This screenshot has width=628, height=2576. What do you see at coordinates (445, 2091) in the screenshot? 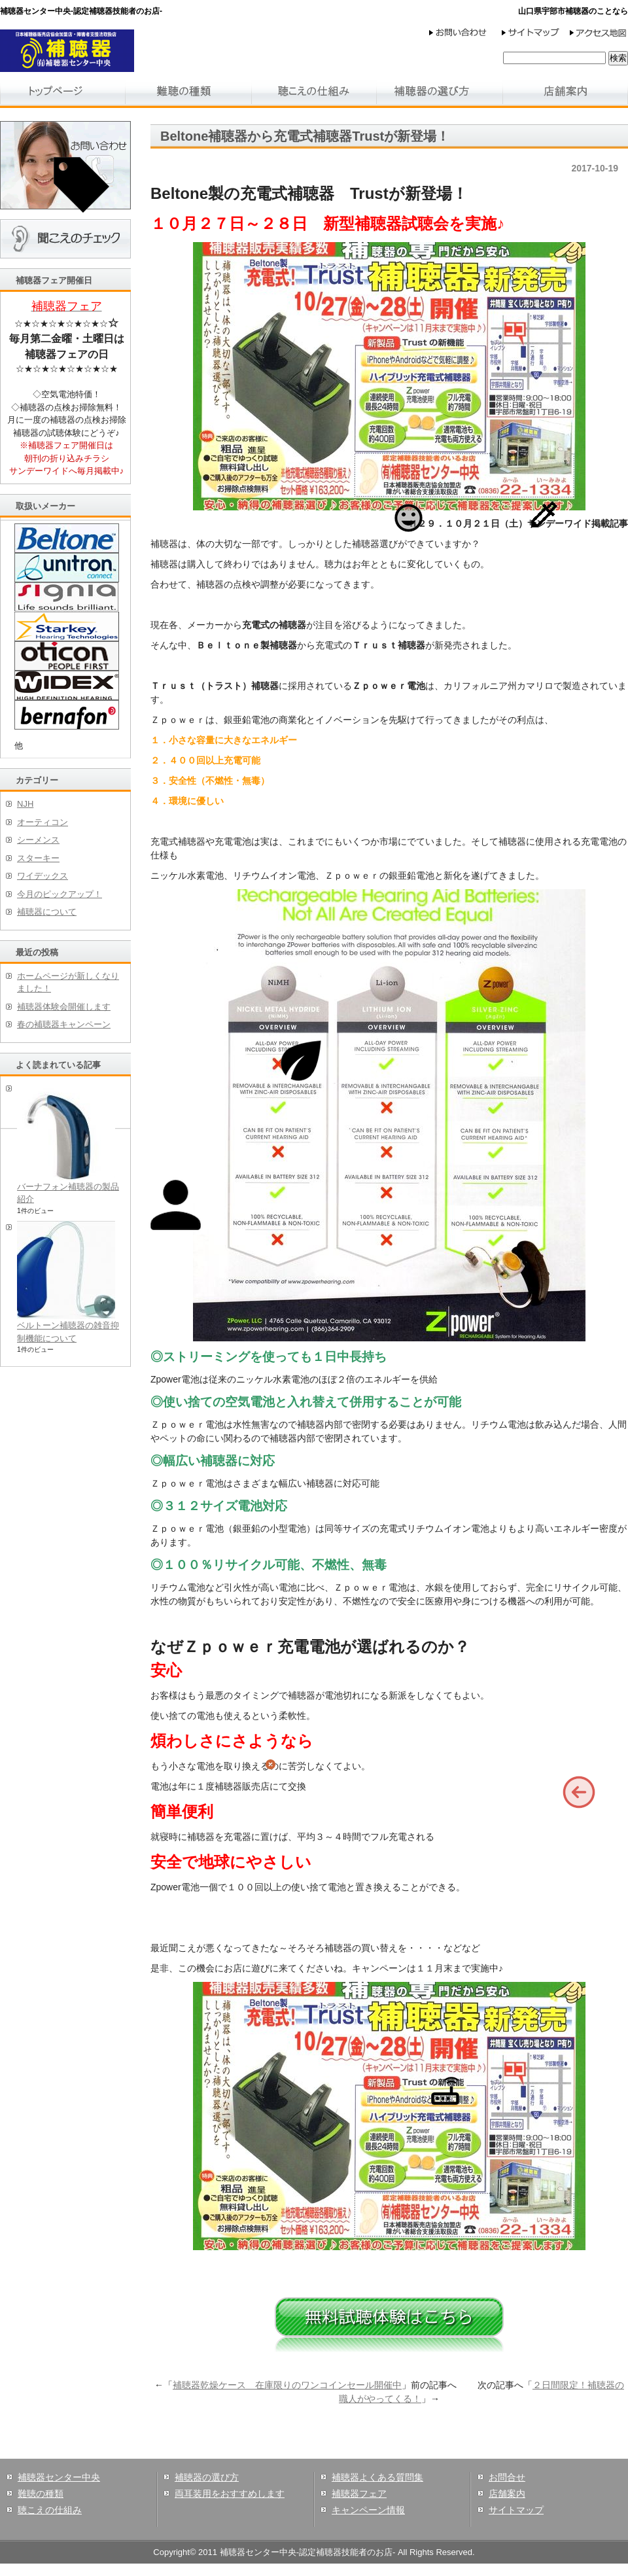
I see `access router or network settings` at bounding box center [445, 2091].